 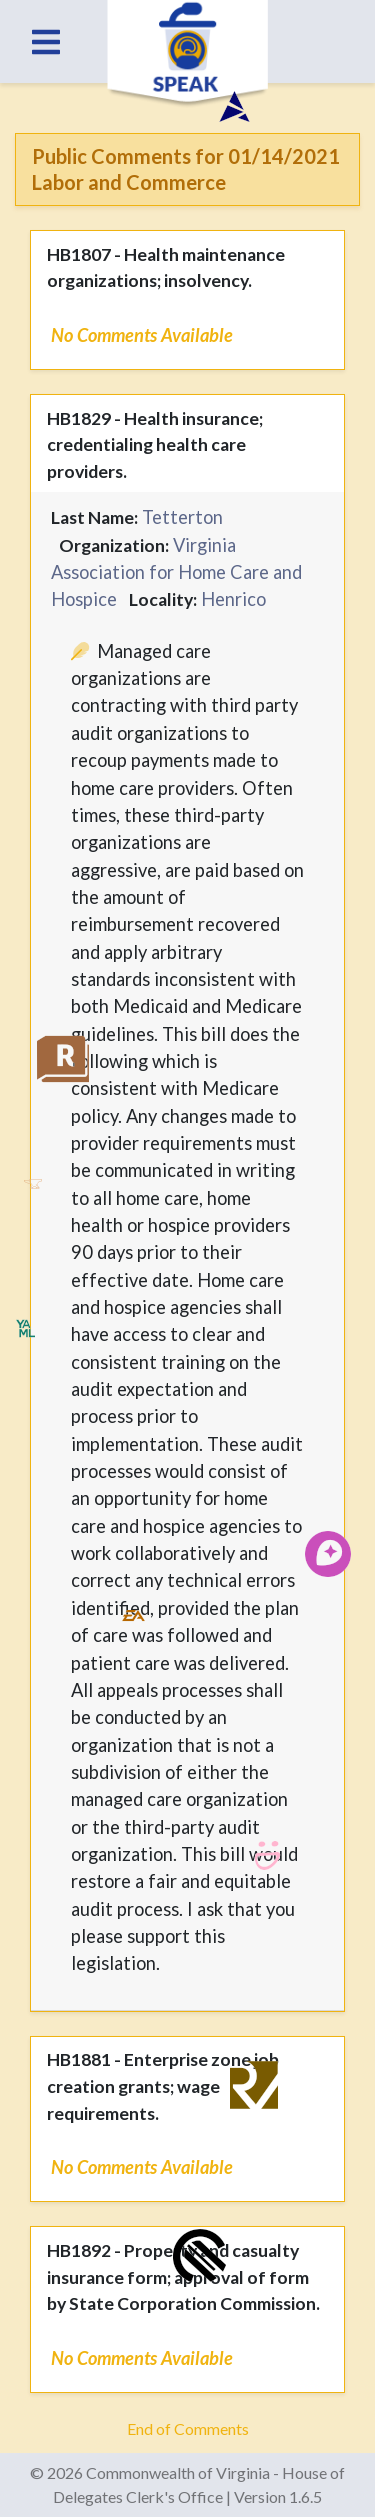 I want to click on conda-forge community package repository, so click(x=33, y=1184).